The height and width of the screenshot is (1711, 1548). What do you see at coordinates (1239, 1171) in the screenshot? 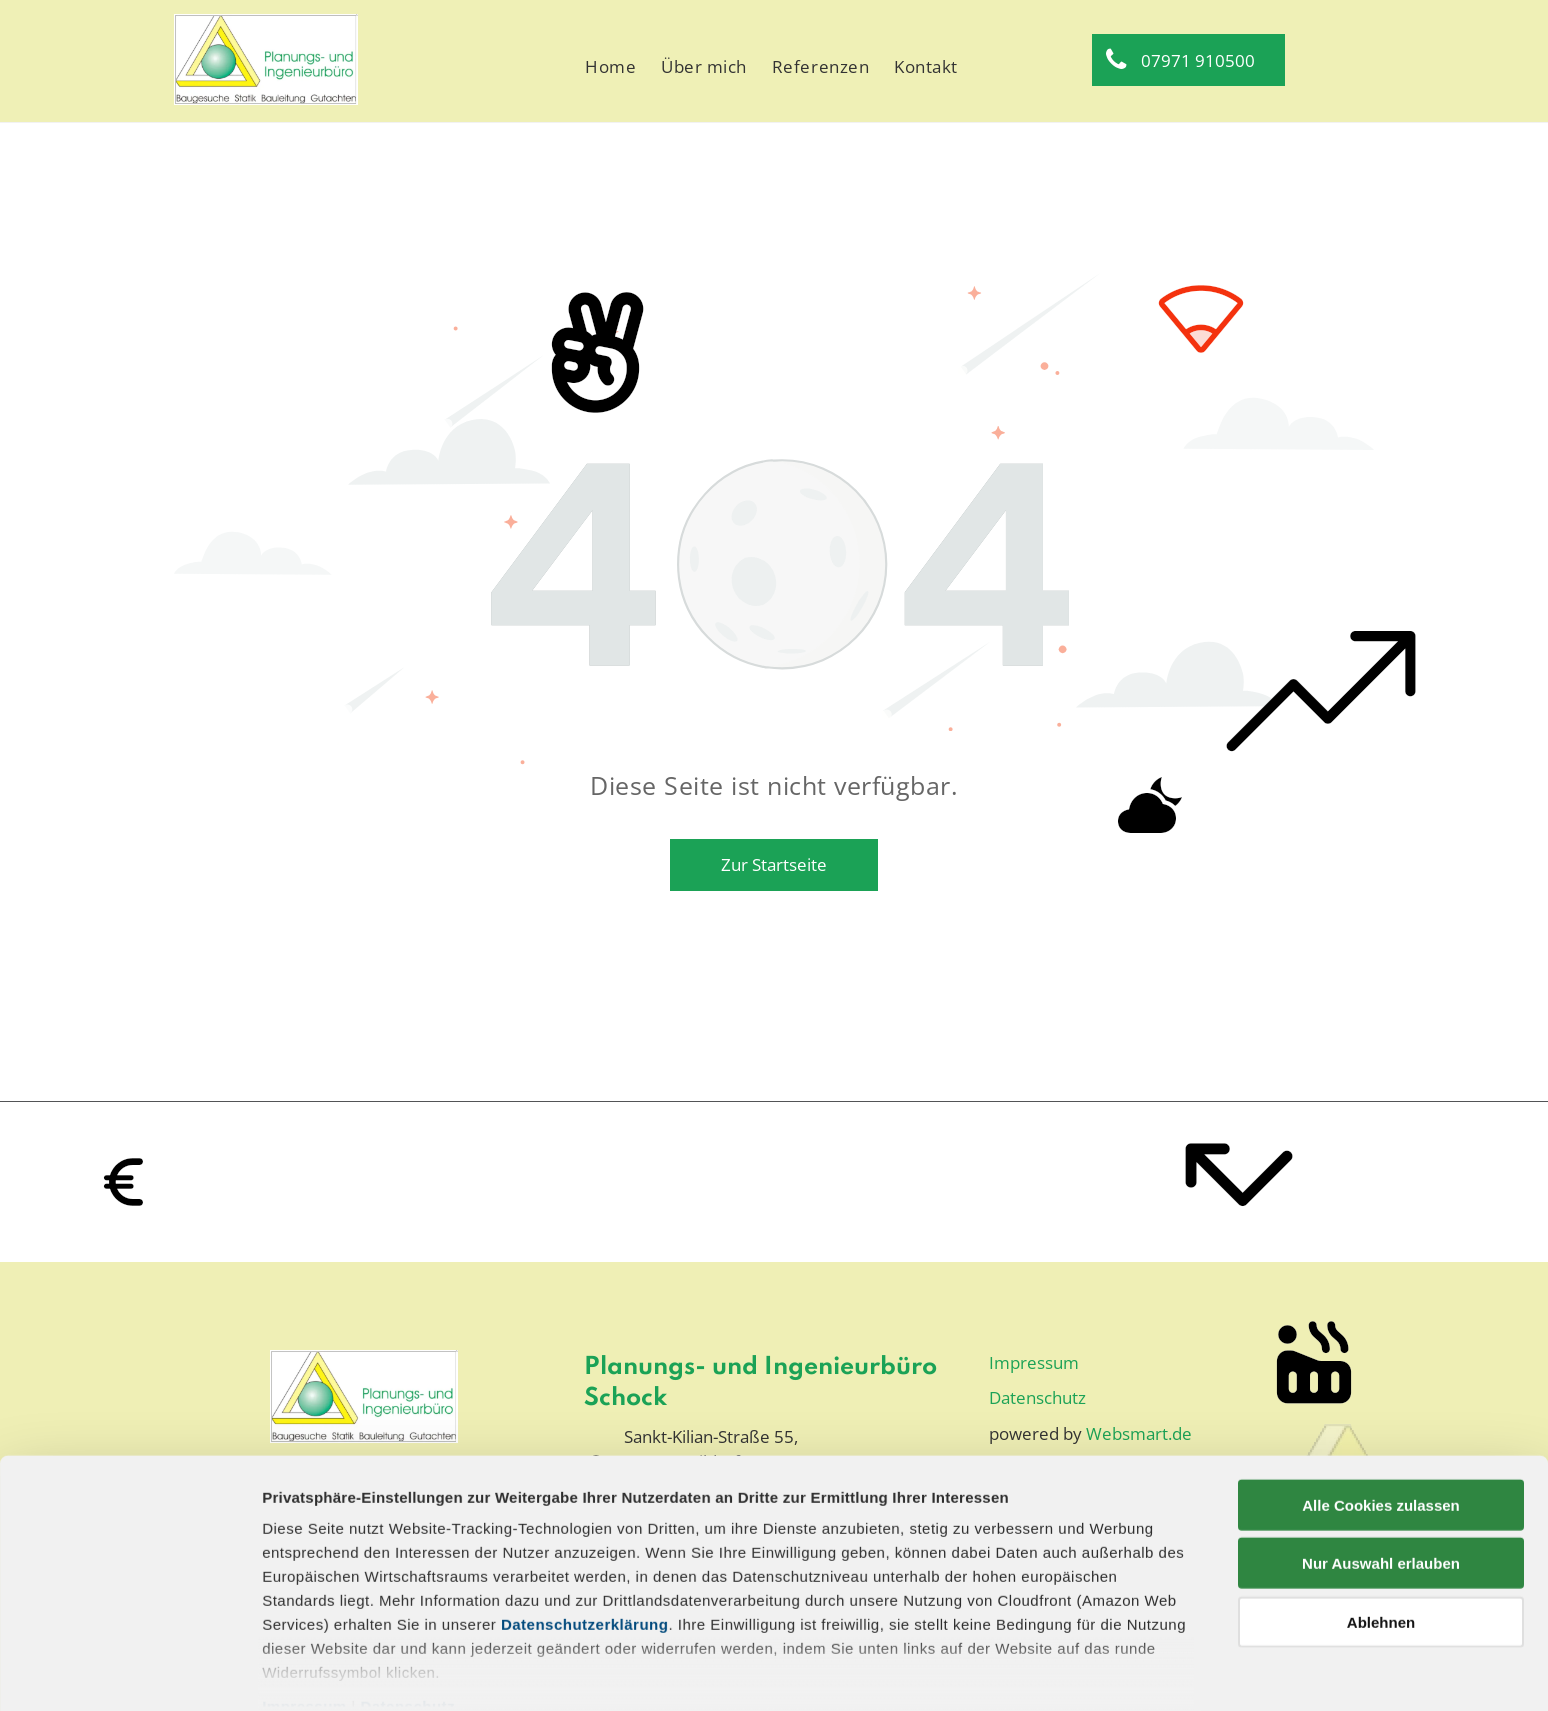
I see `go back to previous step` at bounding box center [1239, 1171].